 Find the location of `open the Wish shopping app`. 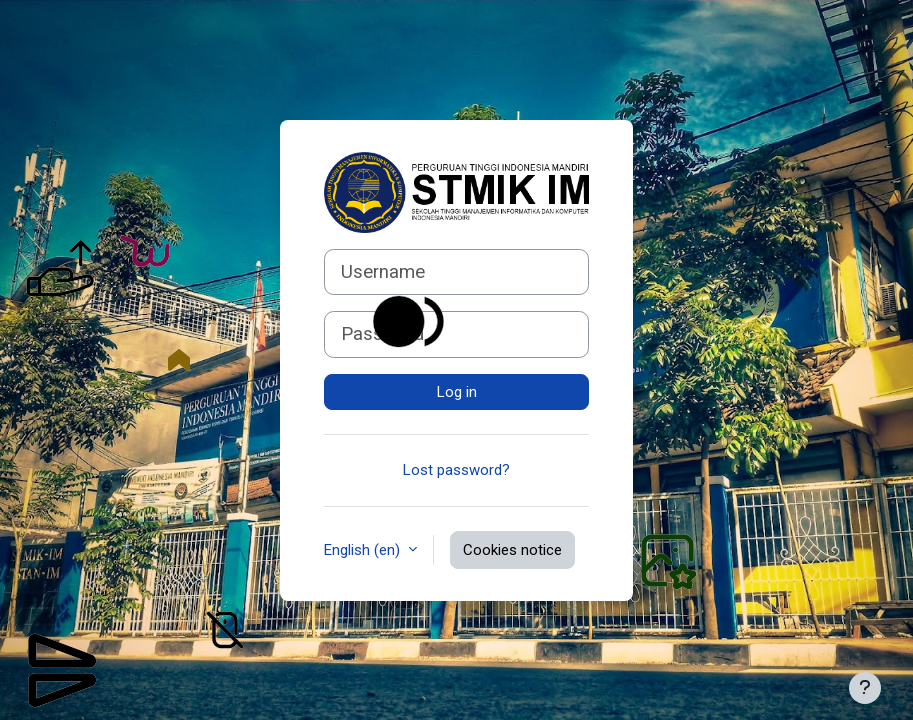

open the Wish shopping app is located at coordinates (145, 251).